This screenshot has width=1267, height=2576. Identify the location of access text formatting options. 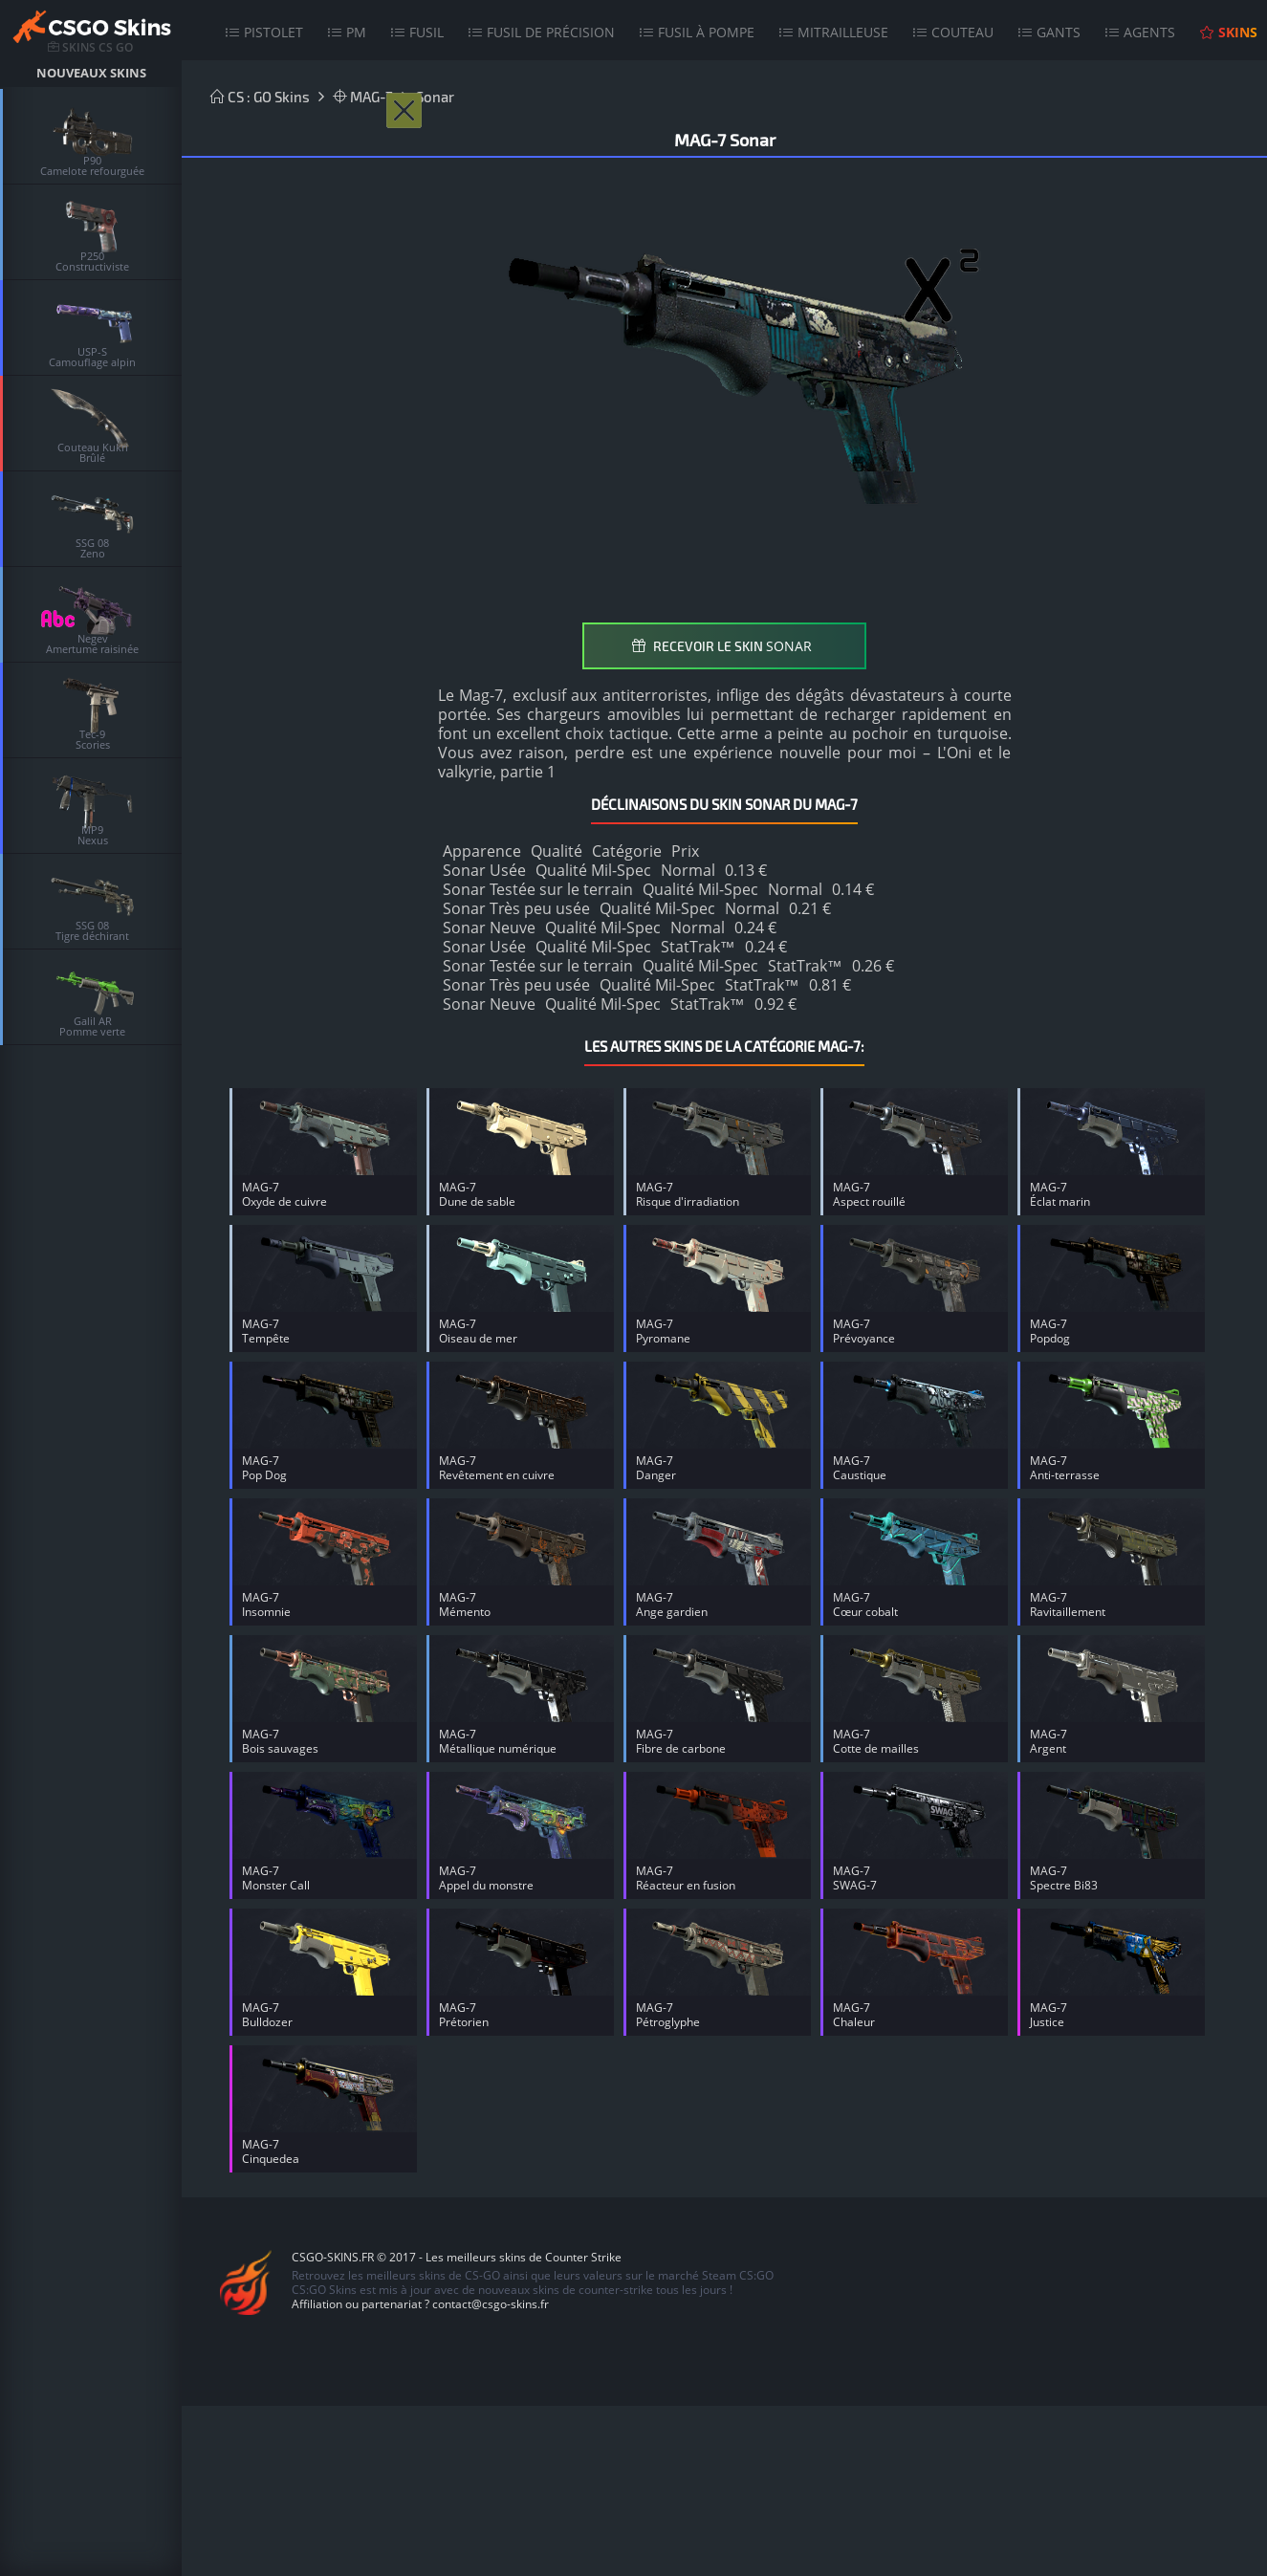
(58, 619).